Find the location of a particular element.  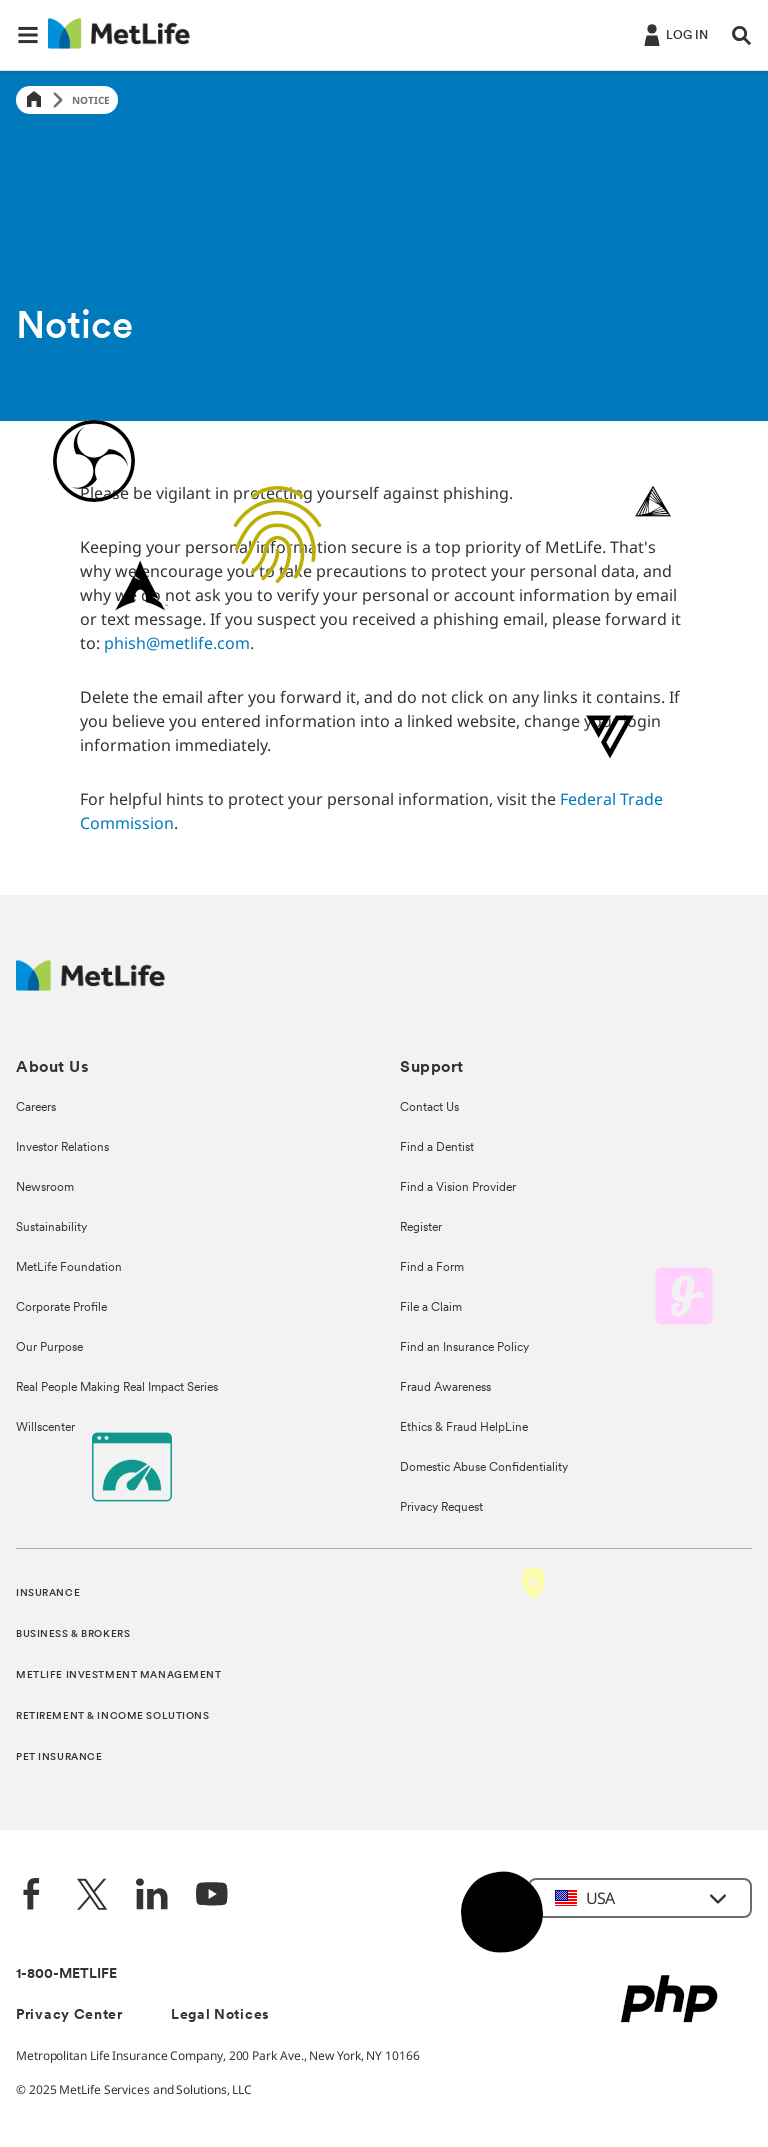

glide app logo is located at coordinates (684, 1296).